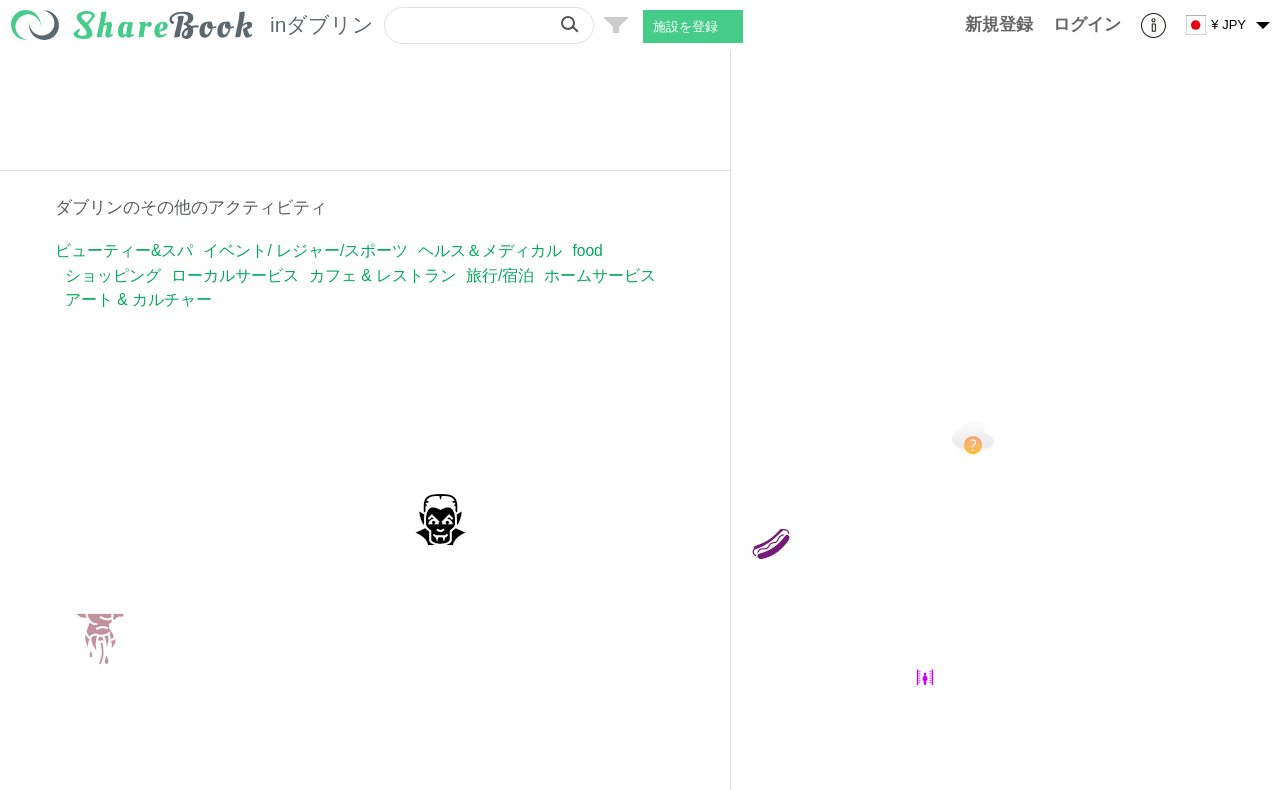 The image size is (1280, 790). What do you see at coordinates (440, 519) in the screenshot?
I see `select vampire character class` at bounding box center [440, 519].